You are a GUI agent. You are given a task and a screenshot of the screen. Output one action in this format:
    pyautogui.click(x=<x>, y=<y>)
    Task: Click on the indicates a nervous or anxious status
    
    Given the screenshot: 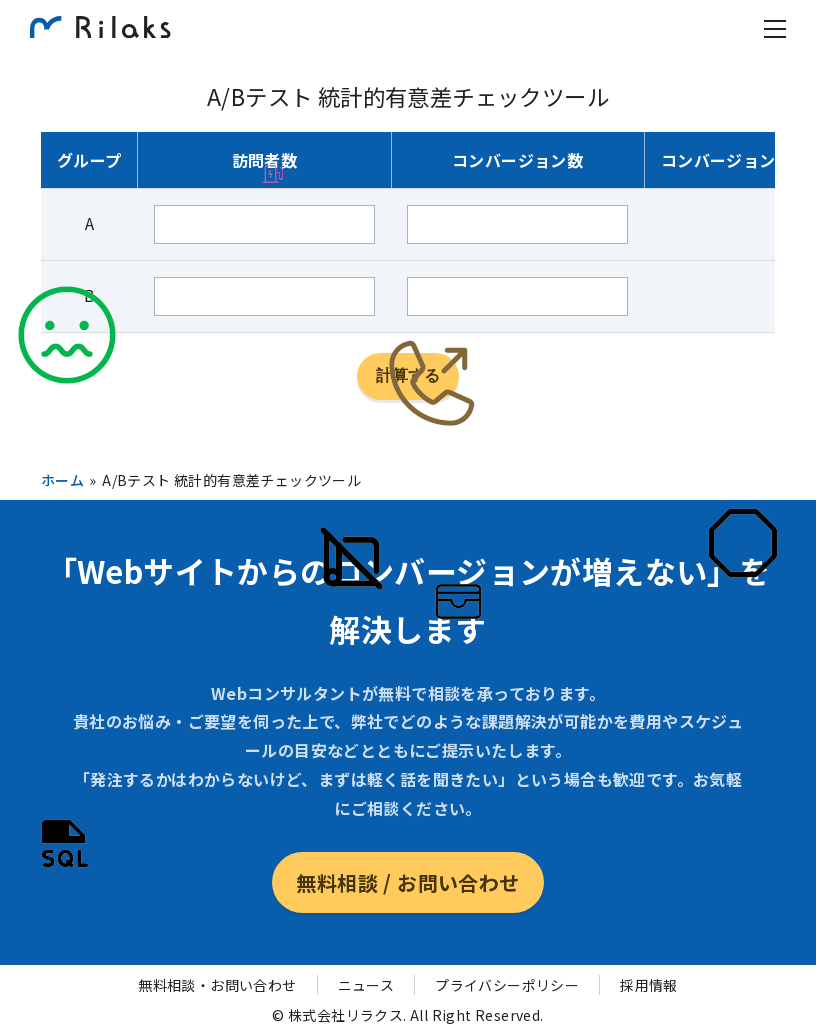 What is the action you would take?
    pyautogui.click(x=67, y=335)
    